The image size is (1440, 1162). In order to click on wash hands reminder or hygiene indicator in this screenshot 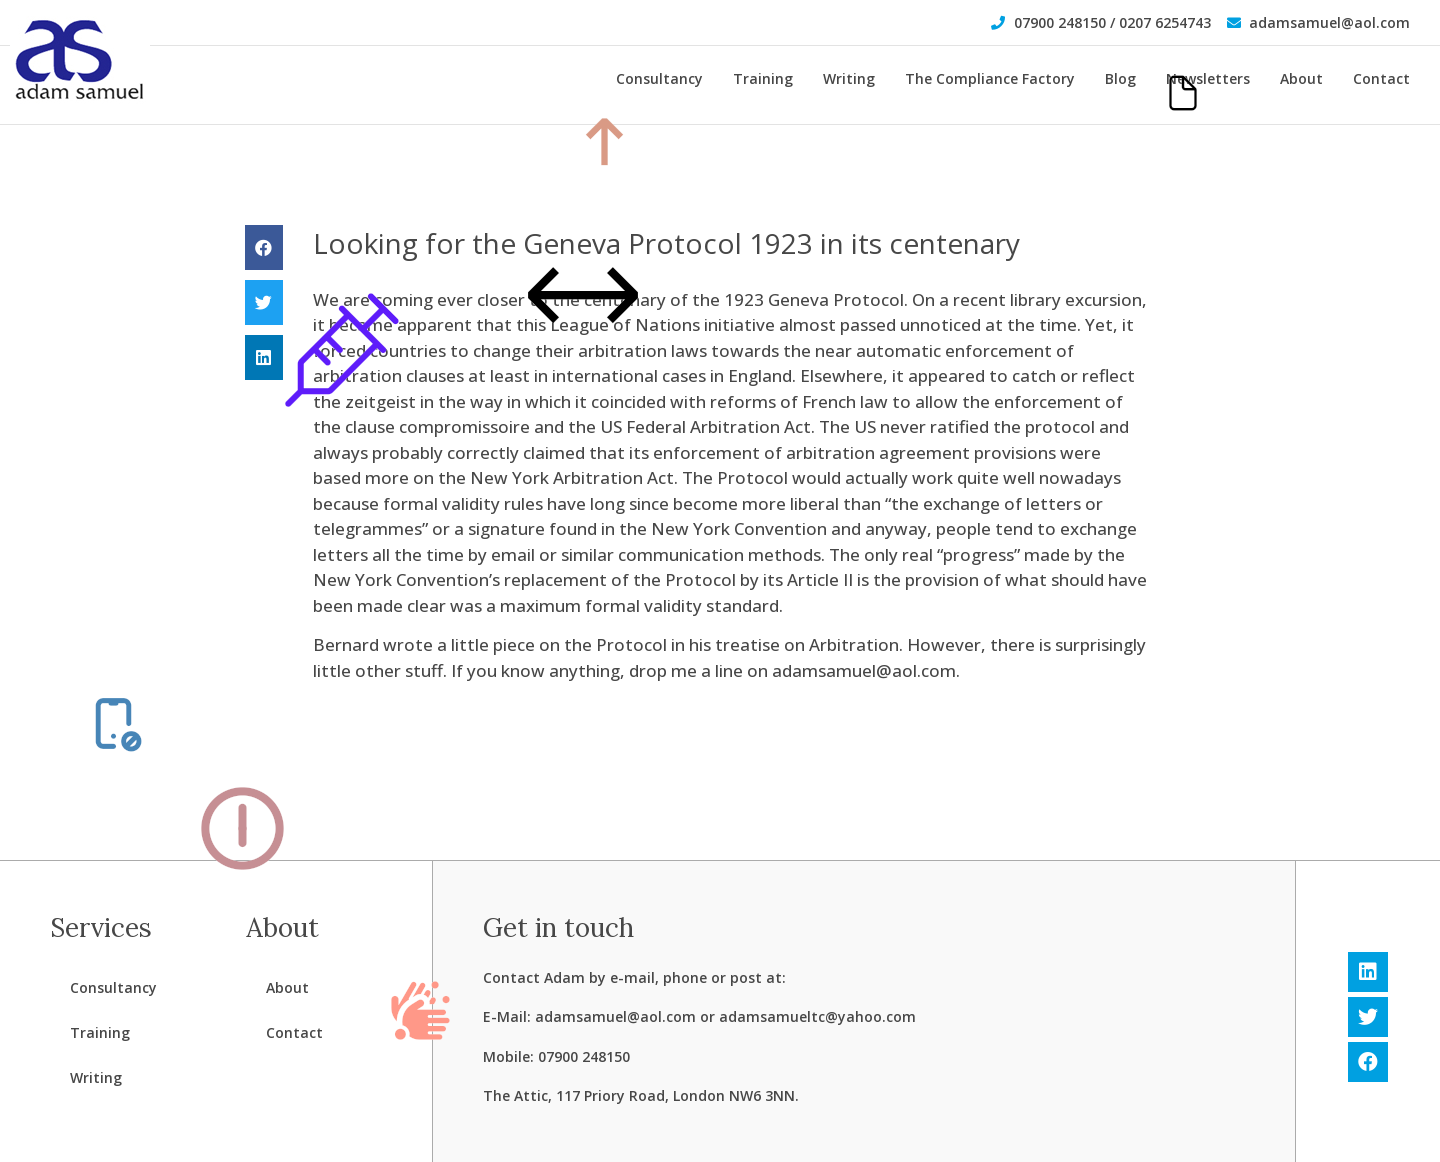, I will do `click(420, 1010)`.